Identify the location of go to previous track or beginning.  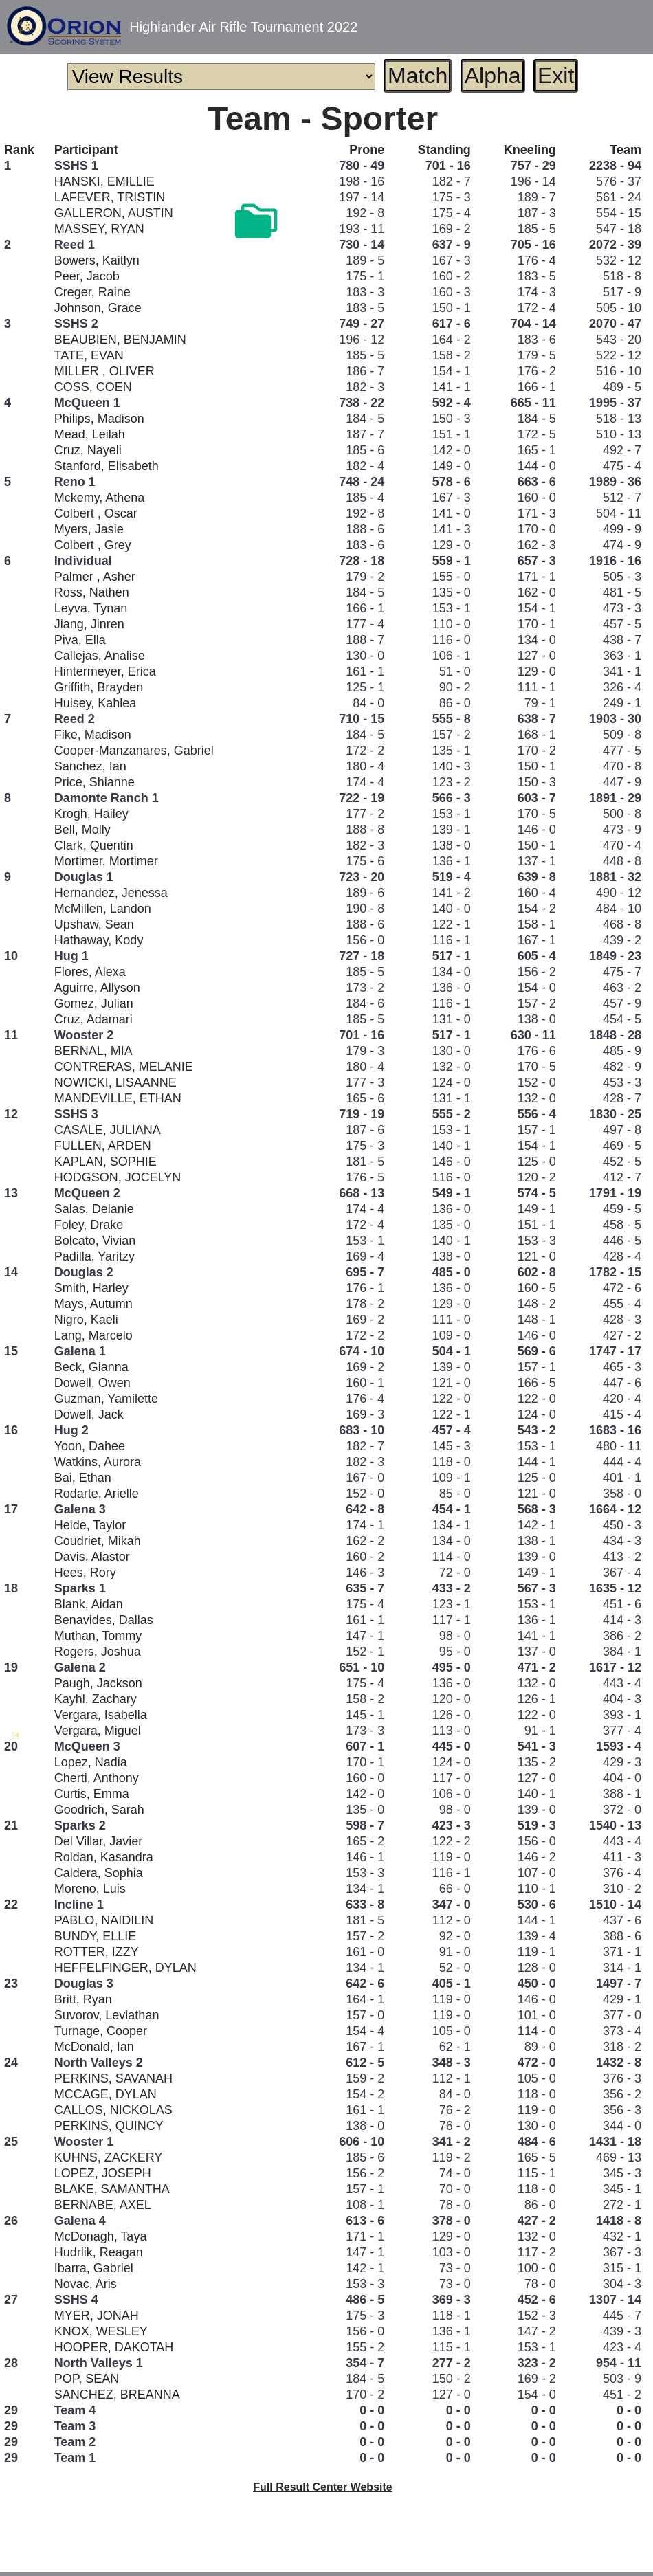
(16, 1735).